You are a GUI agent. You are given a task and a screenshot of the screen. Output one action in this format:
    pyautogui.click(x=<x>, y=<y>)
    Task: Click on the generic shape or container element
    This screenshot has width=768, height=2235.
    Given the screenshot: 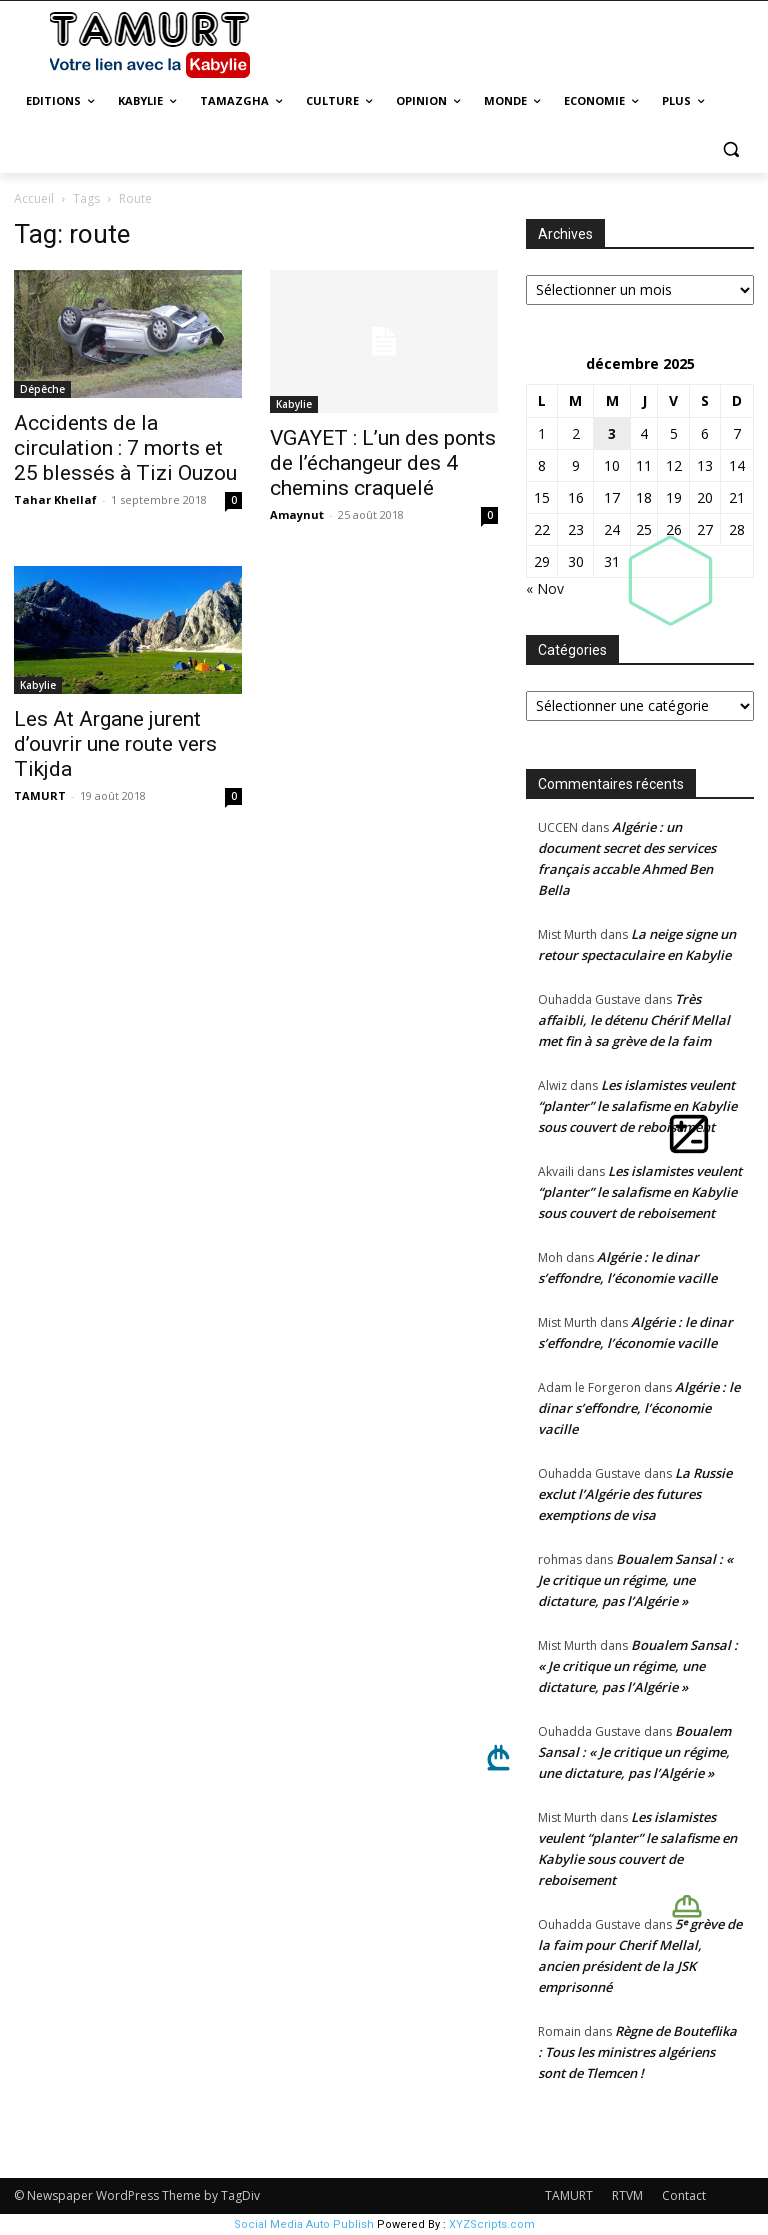 What is the action you would take?
    pyautogui.click(x=670, y=580)
    